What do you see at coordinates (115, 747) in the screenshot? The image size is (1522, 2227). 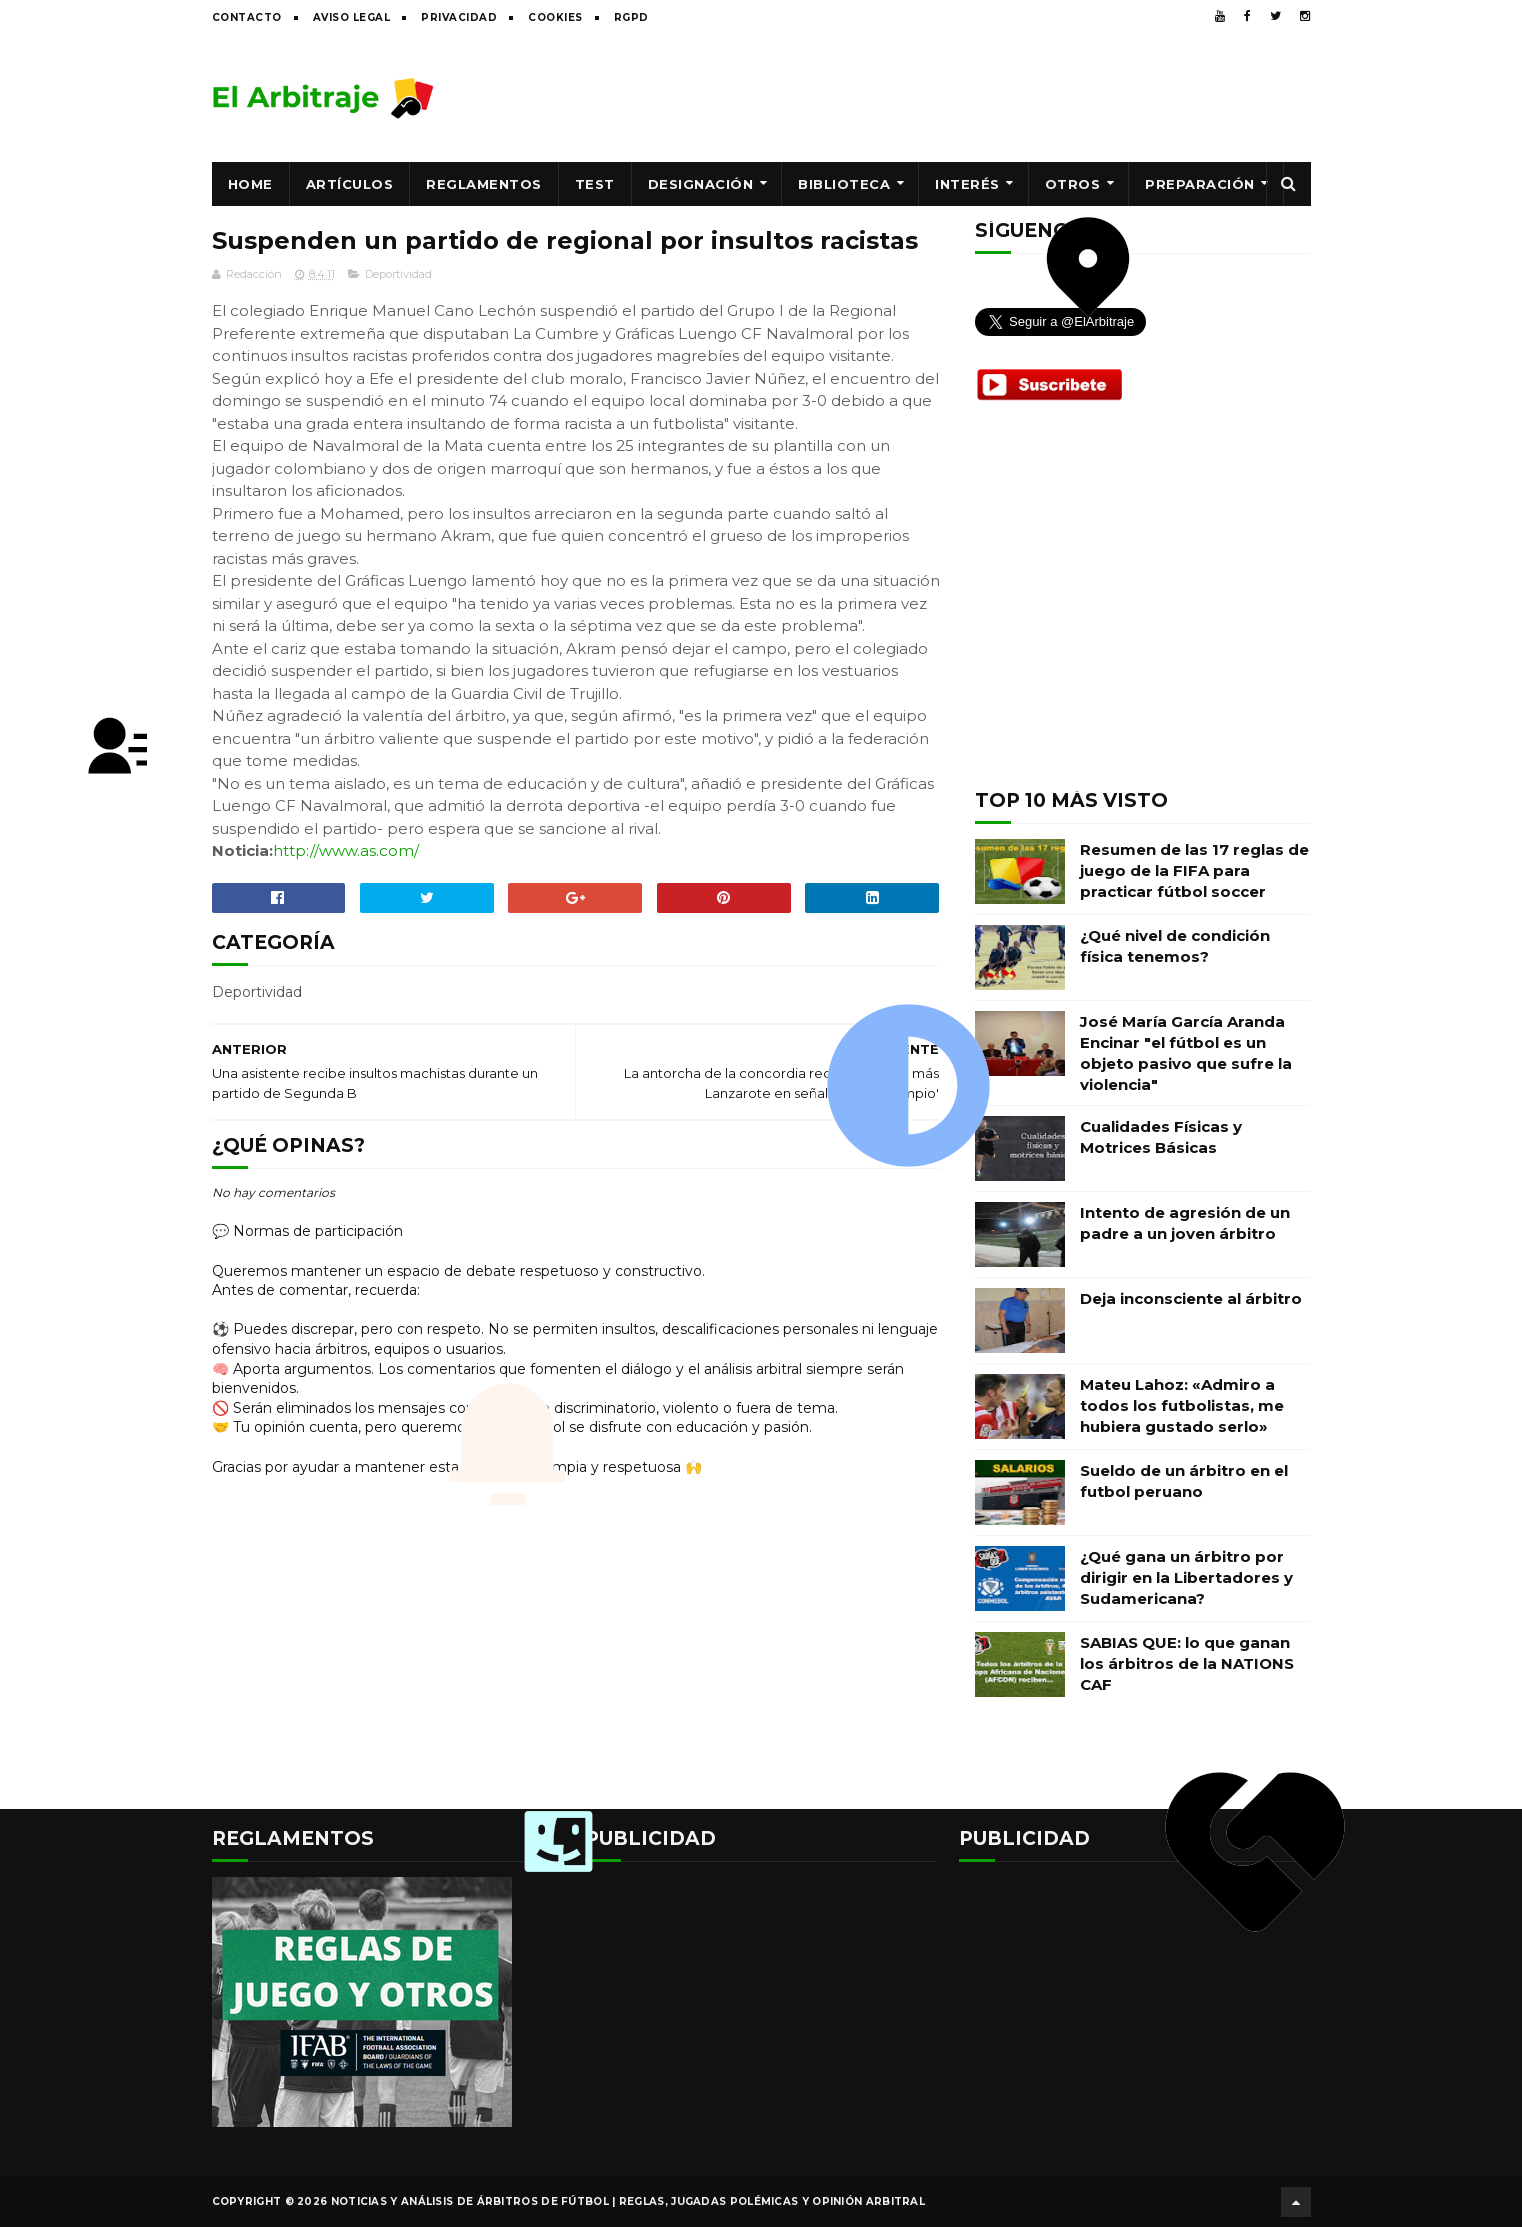 I see `access your contacts list` at bounding box center [115, 747].